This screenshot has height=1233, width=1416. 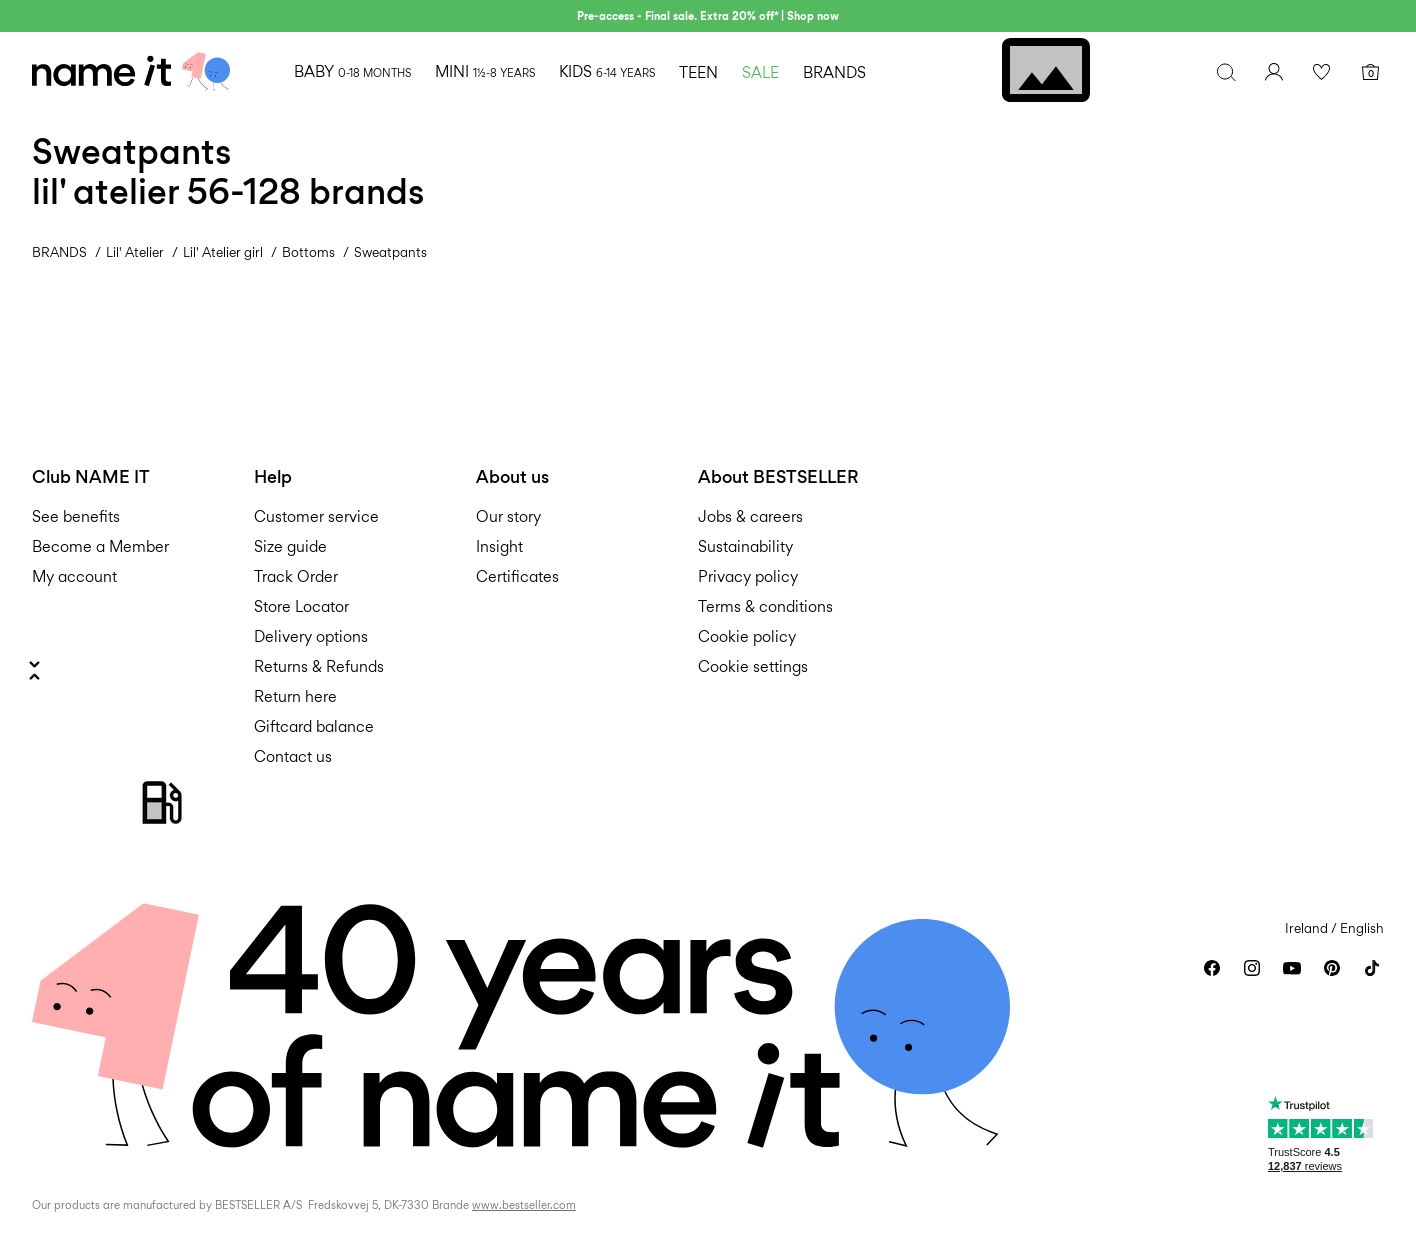 I want to click on view panorama or landscape photos, so click(x=1046, y=70).